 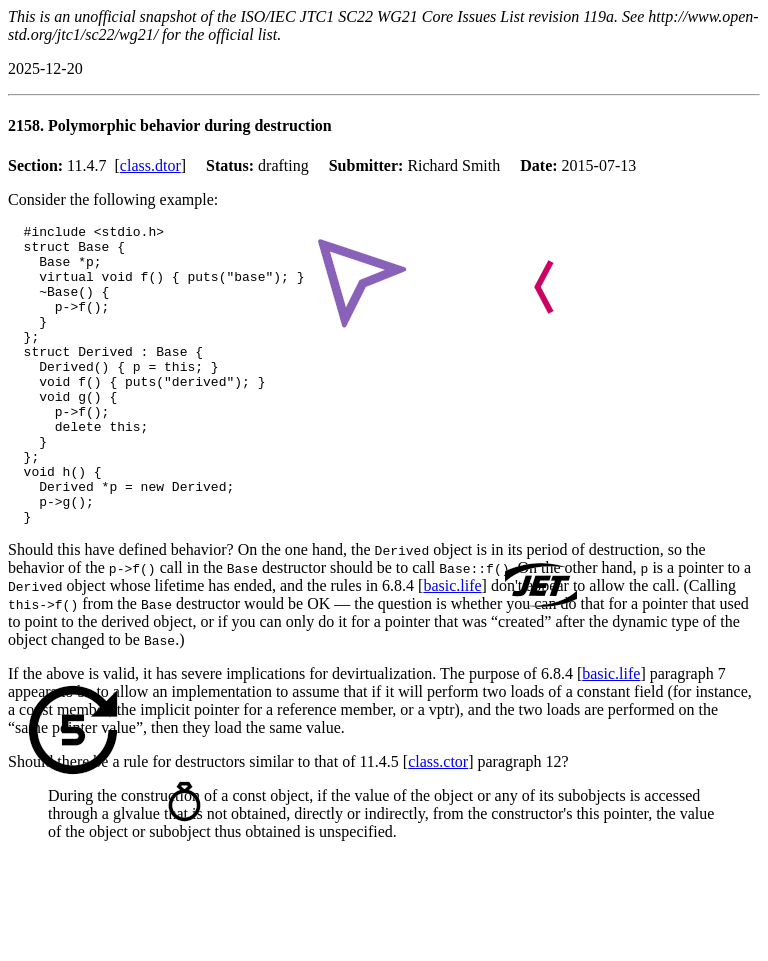 I want to click on jet.com logo, so click(x=541, y=585).